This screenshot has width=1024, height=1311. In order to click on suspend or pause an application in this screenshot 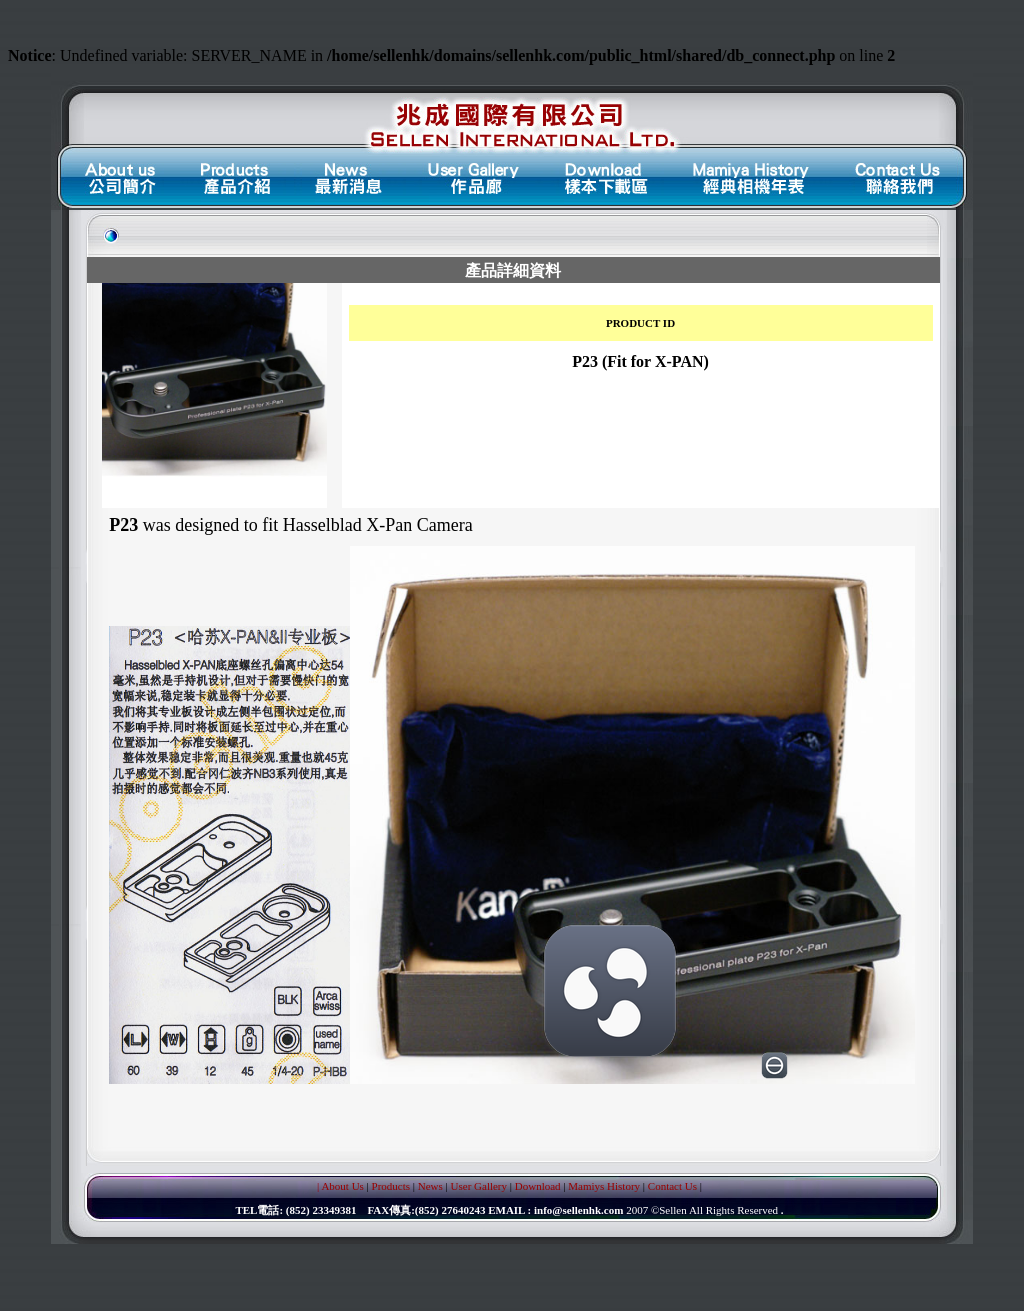, I will do `click(774, 1065)`.